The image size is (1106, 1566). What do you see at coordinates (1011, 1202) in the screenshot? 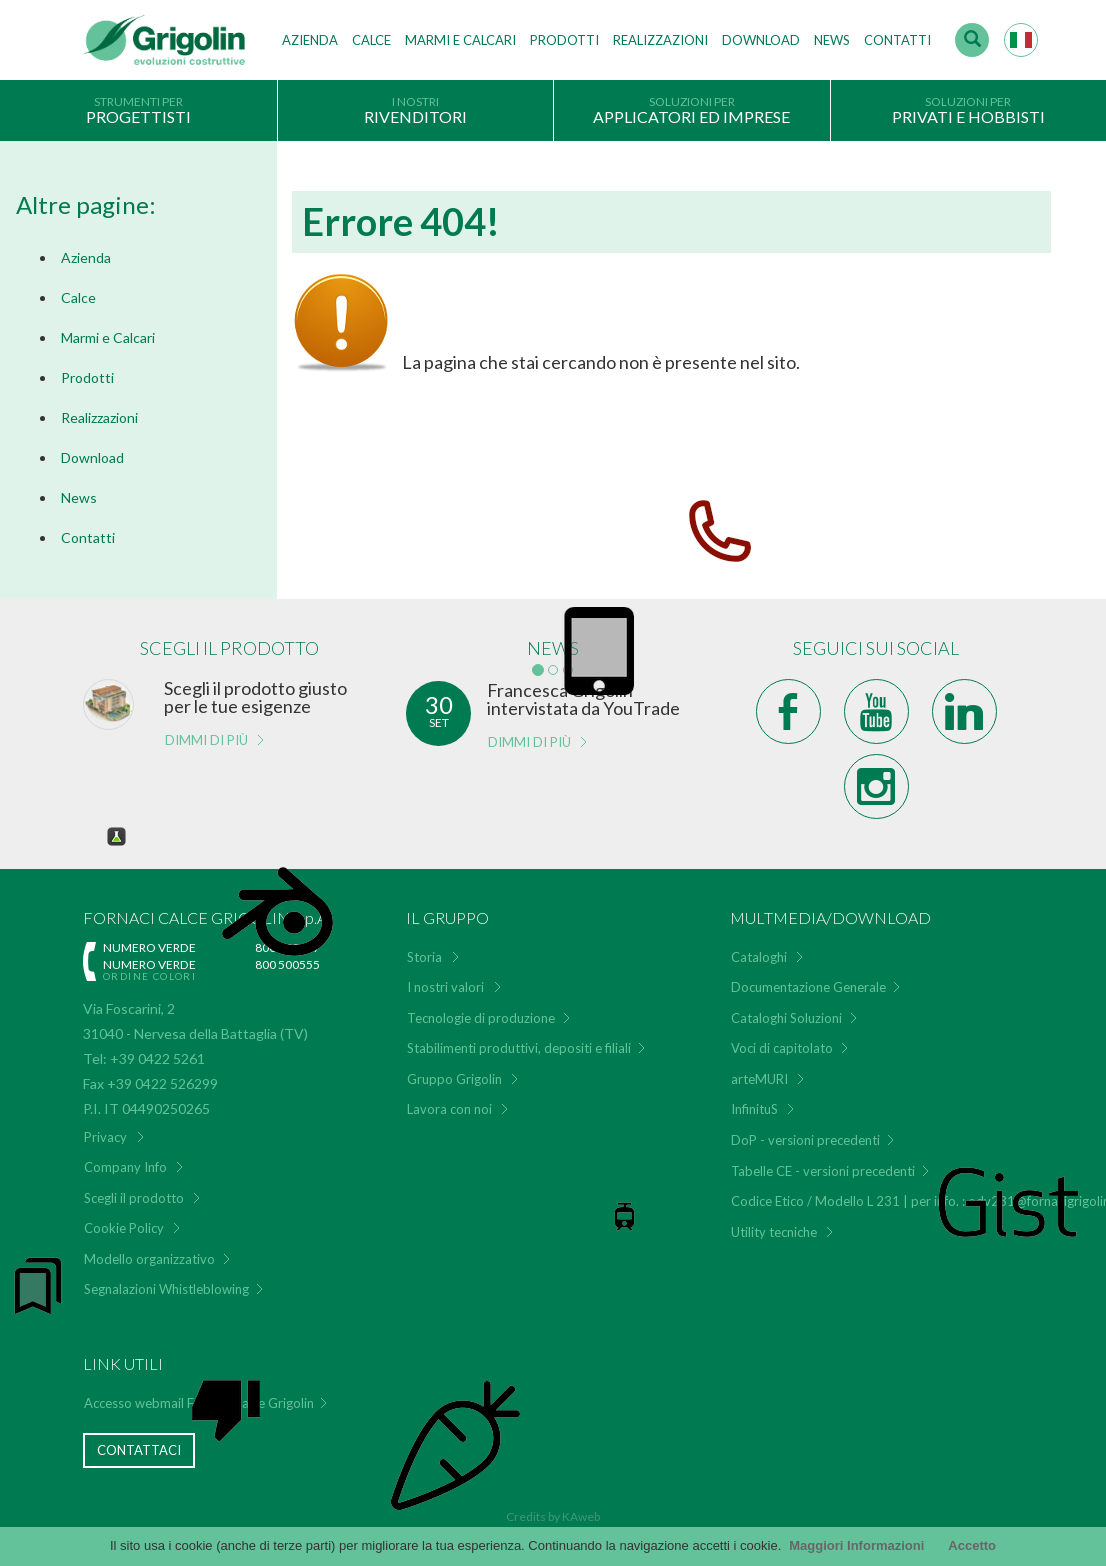
I see `navigate to GitHub Gist service` at bounding box center [1011, 1202].